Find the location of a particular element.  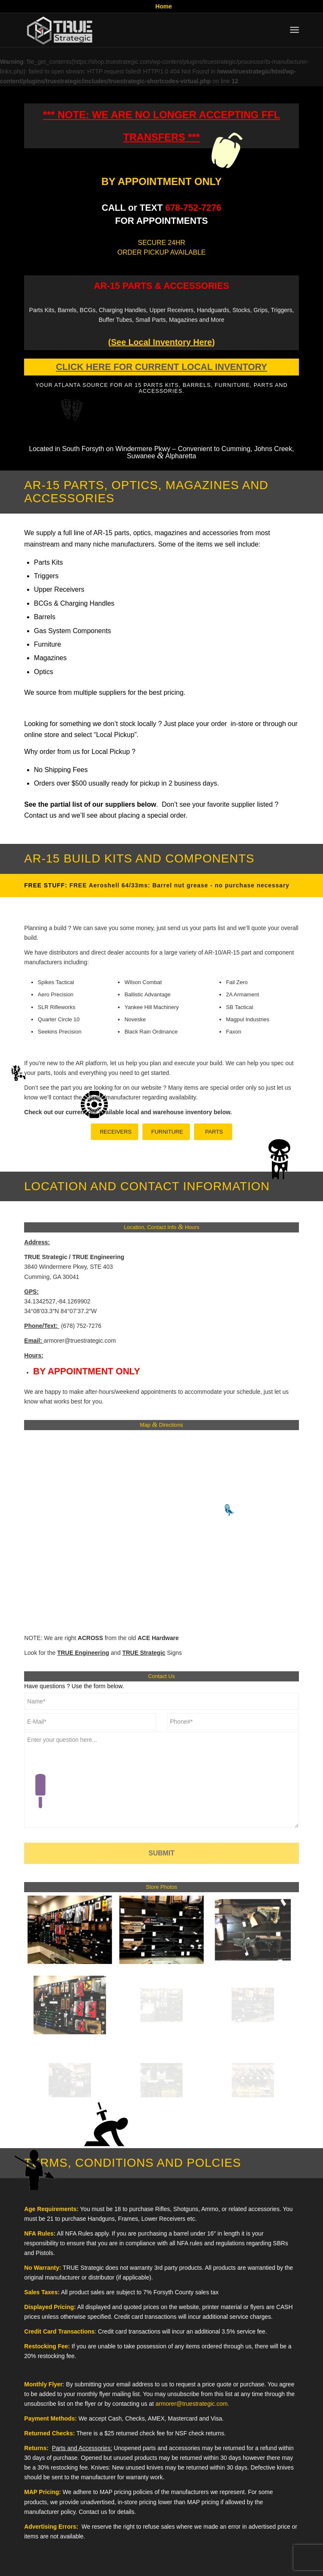

select ice pop or popsicle treat is located at coordinates (40, 1791).